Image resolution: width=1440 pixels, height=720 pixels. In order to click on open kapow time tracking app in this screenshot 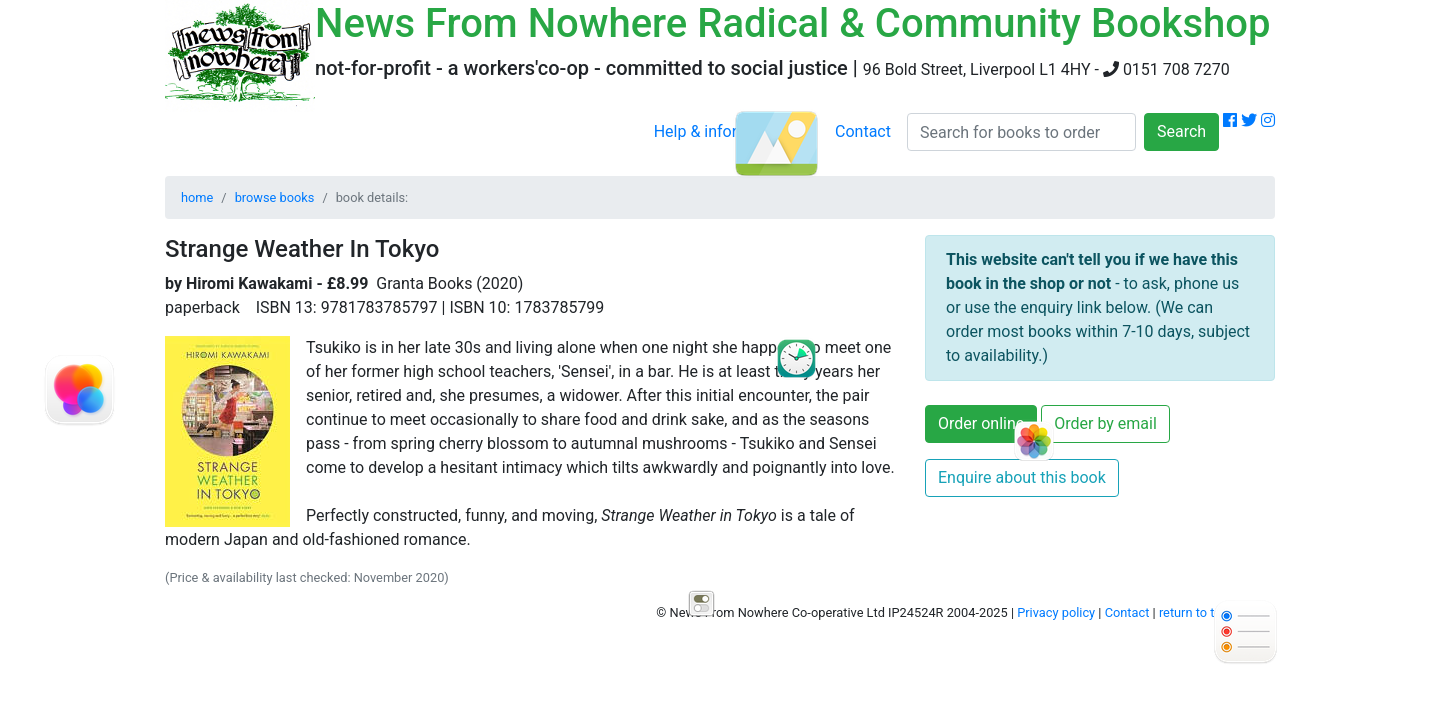, I will do `click(796, 358)`.